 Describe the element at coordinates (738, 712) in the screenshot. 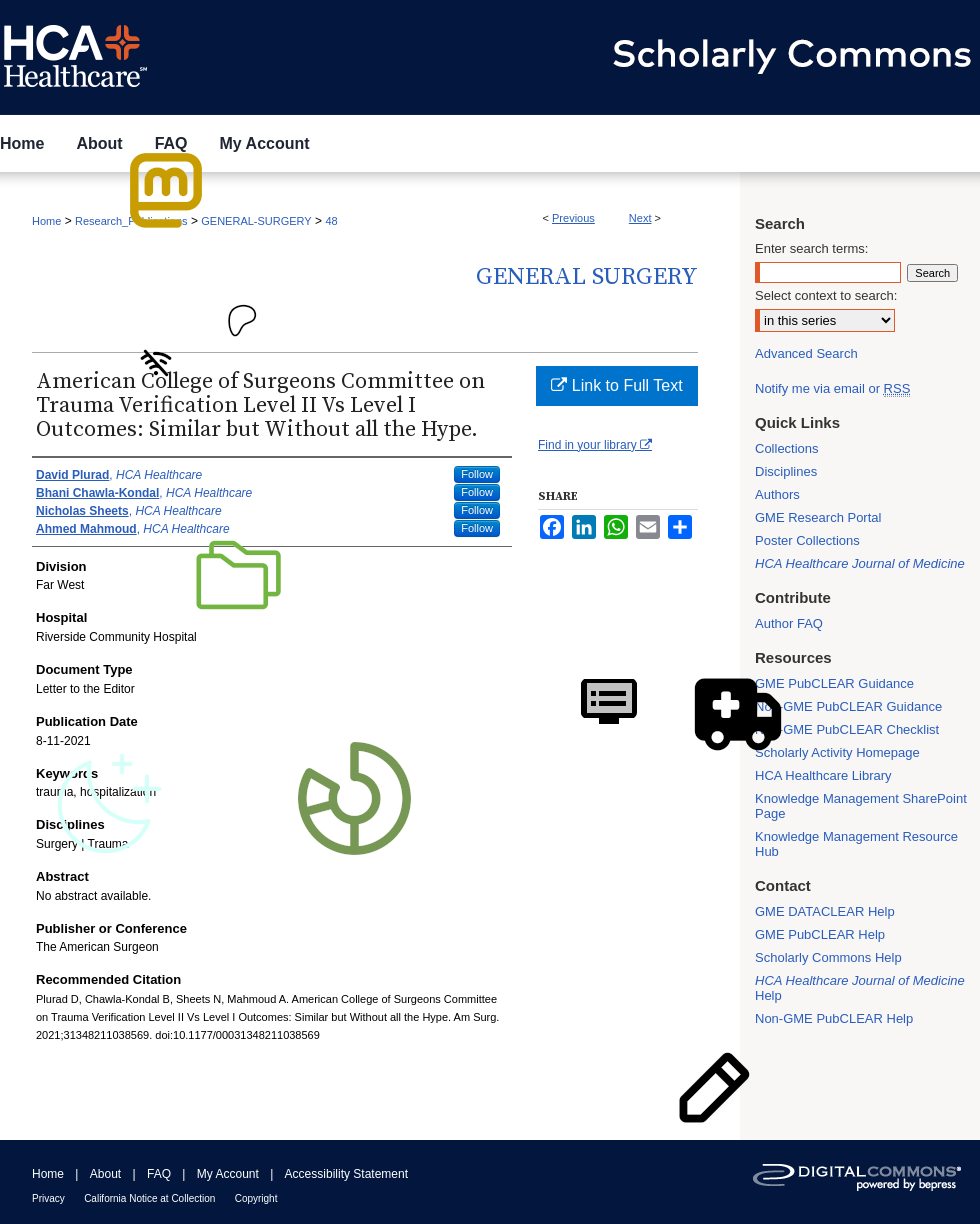

I see `request emergency medical services` at that location.